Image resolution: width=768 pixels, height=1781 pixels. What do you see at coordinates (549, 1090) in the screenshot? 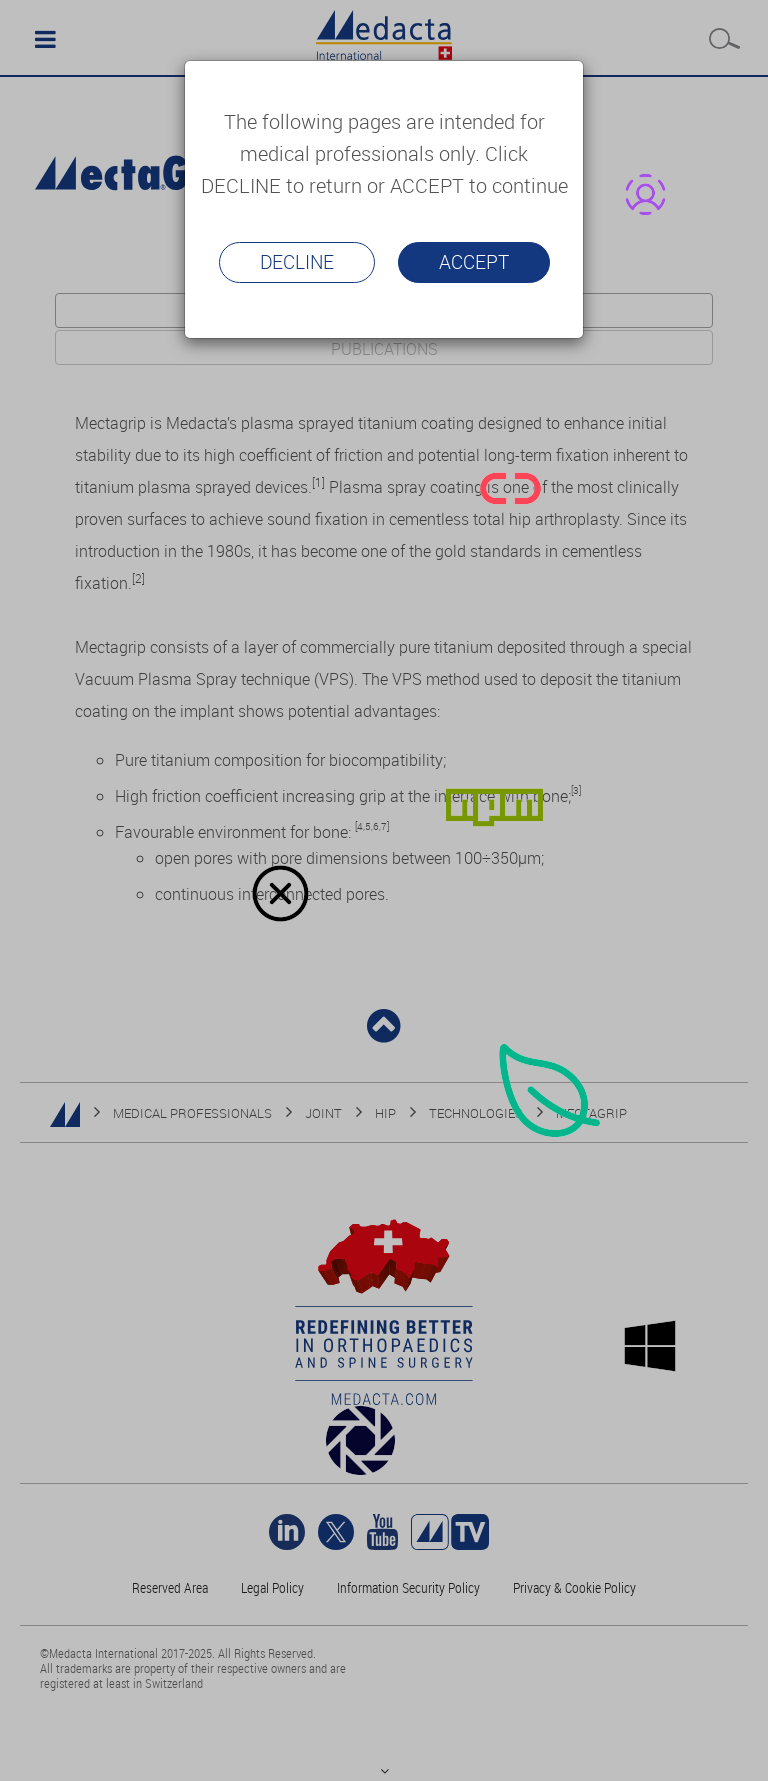
I see `indicates eco-friendly or sustainable option` at bounding box center [549, 1090].